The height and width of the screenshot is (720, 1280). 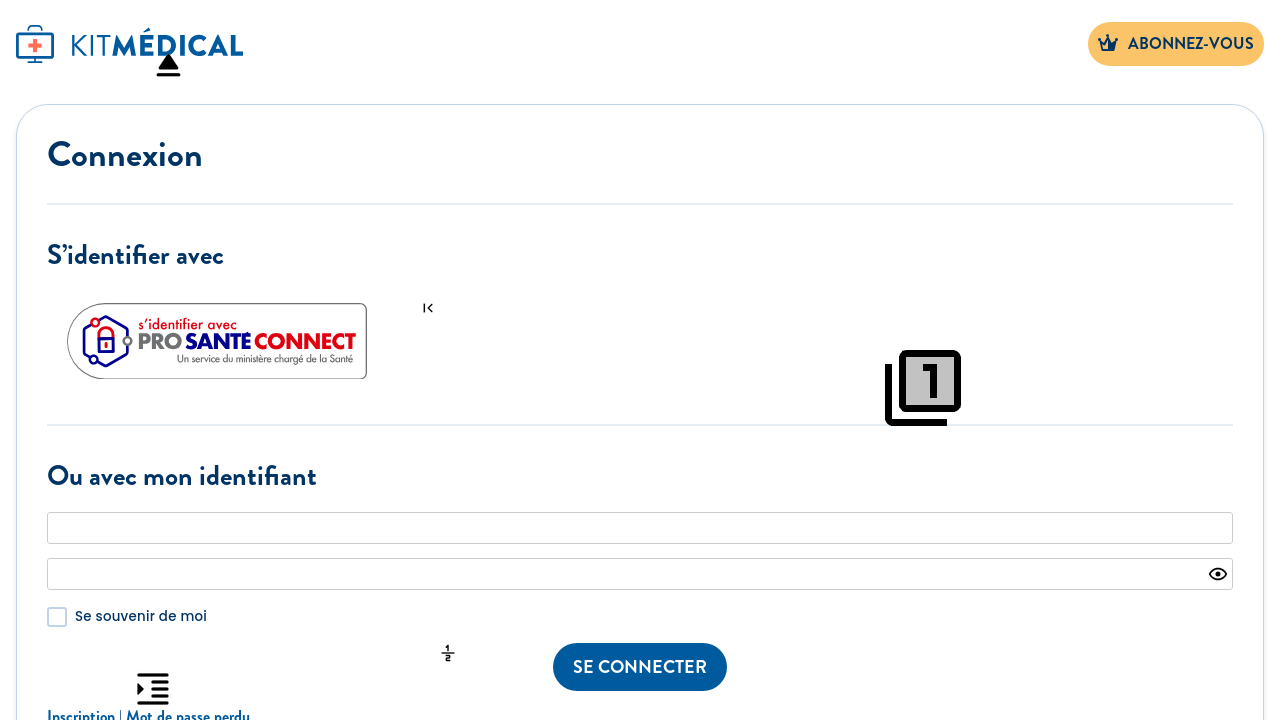 I want to click on increase text indentation, so click(x=153, y=689).